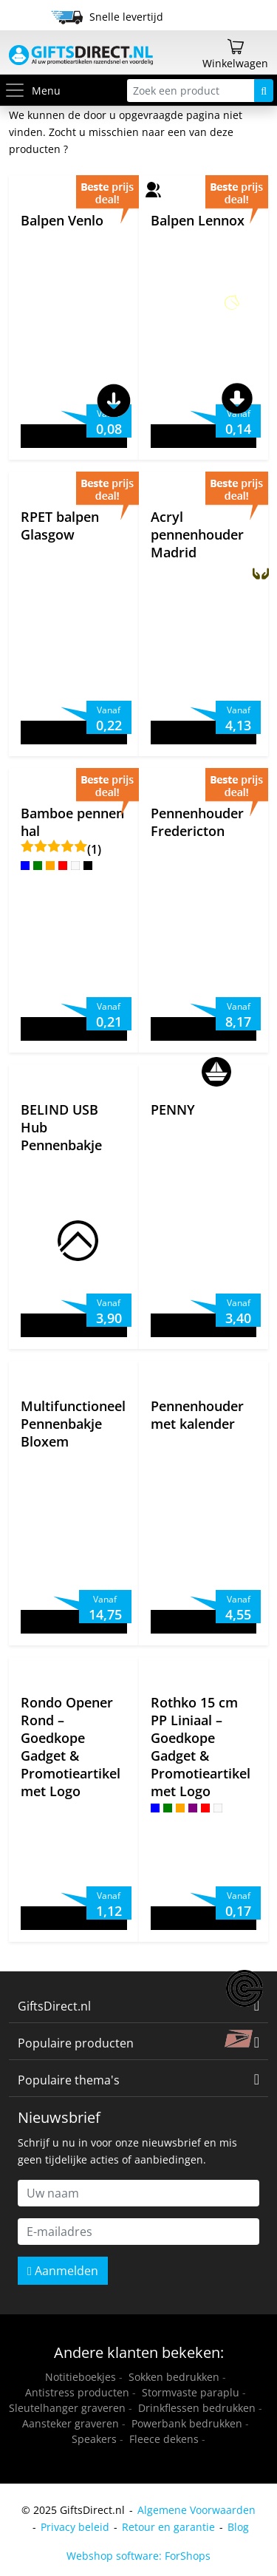 The image size is (277, 2576). What do you see at coordinates (261, 573) in the screenshot?
I see `support or care services` at bounding box center [261, 573].